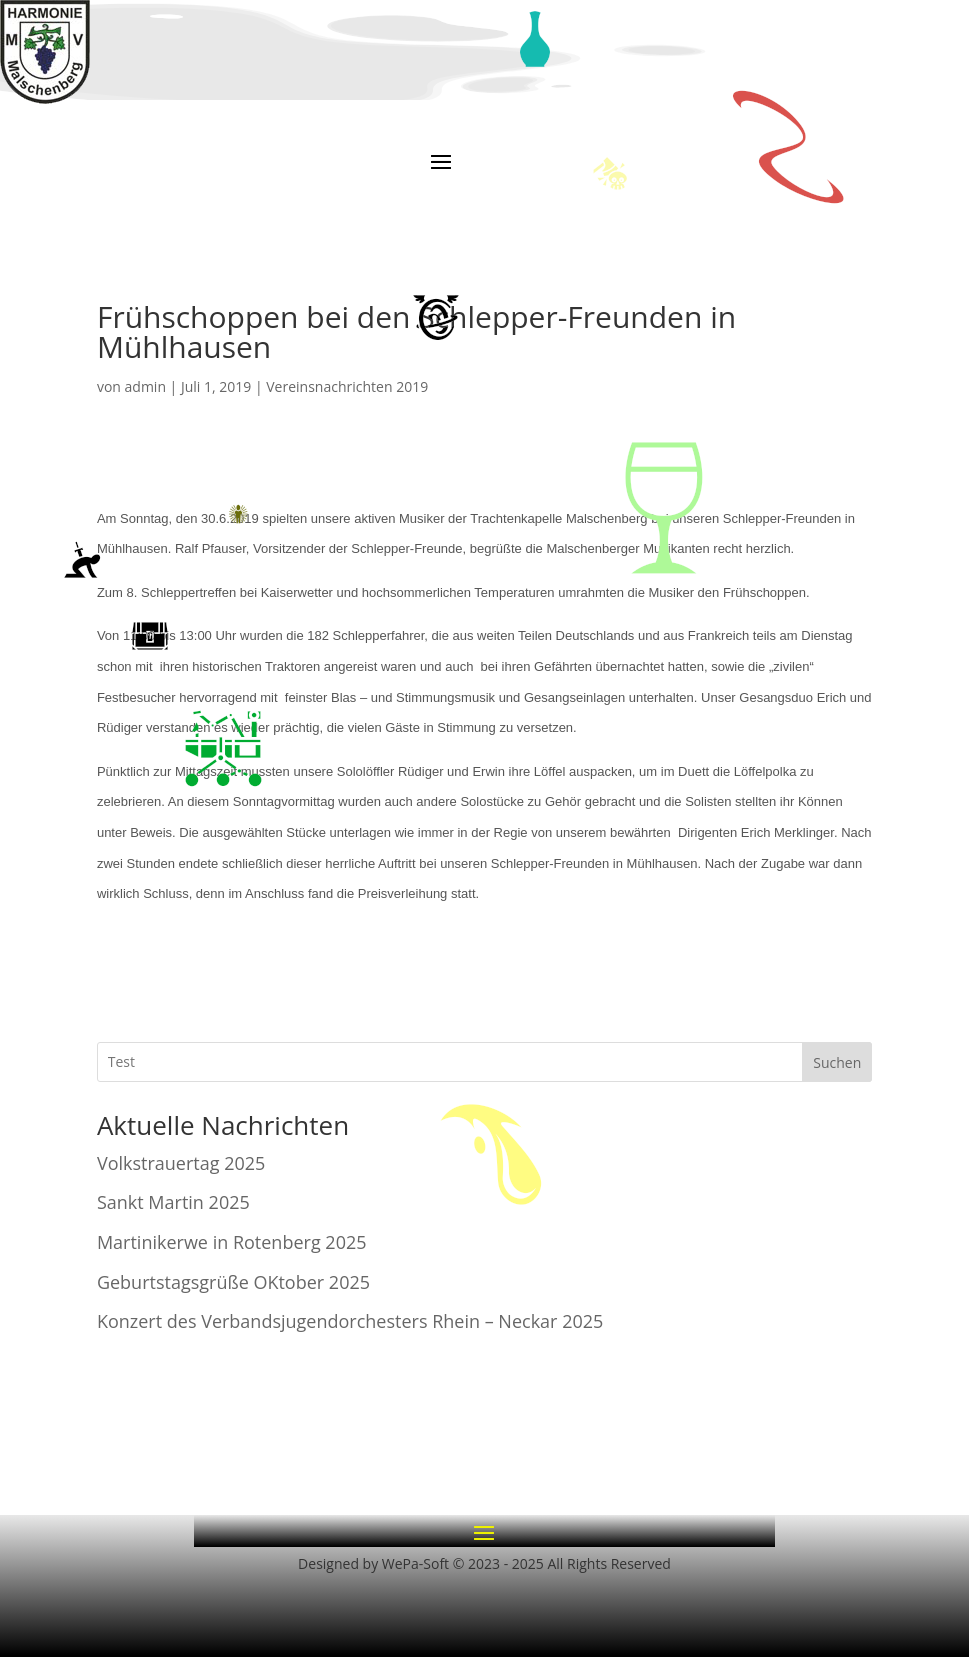  I want to click on browse wine or beverage options, so click(664, 508).